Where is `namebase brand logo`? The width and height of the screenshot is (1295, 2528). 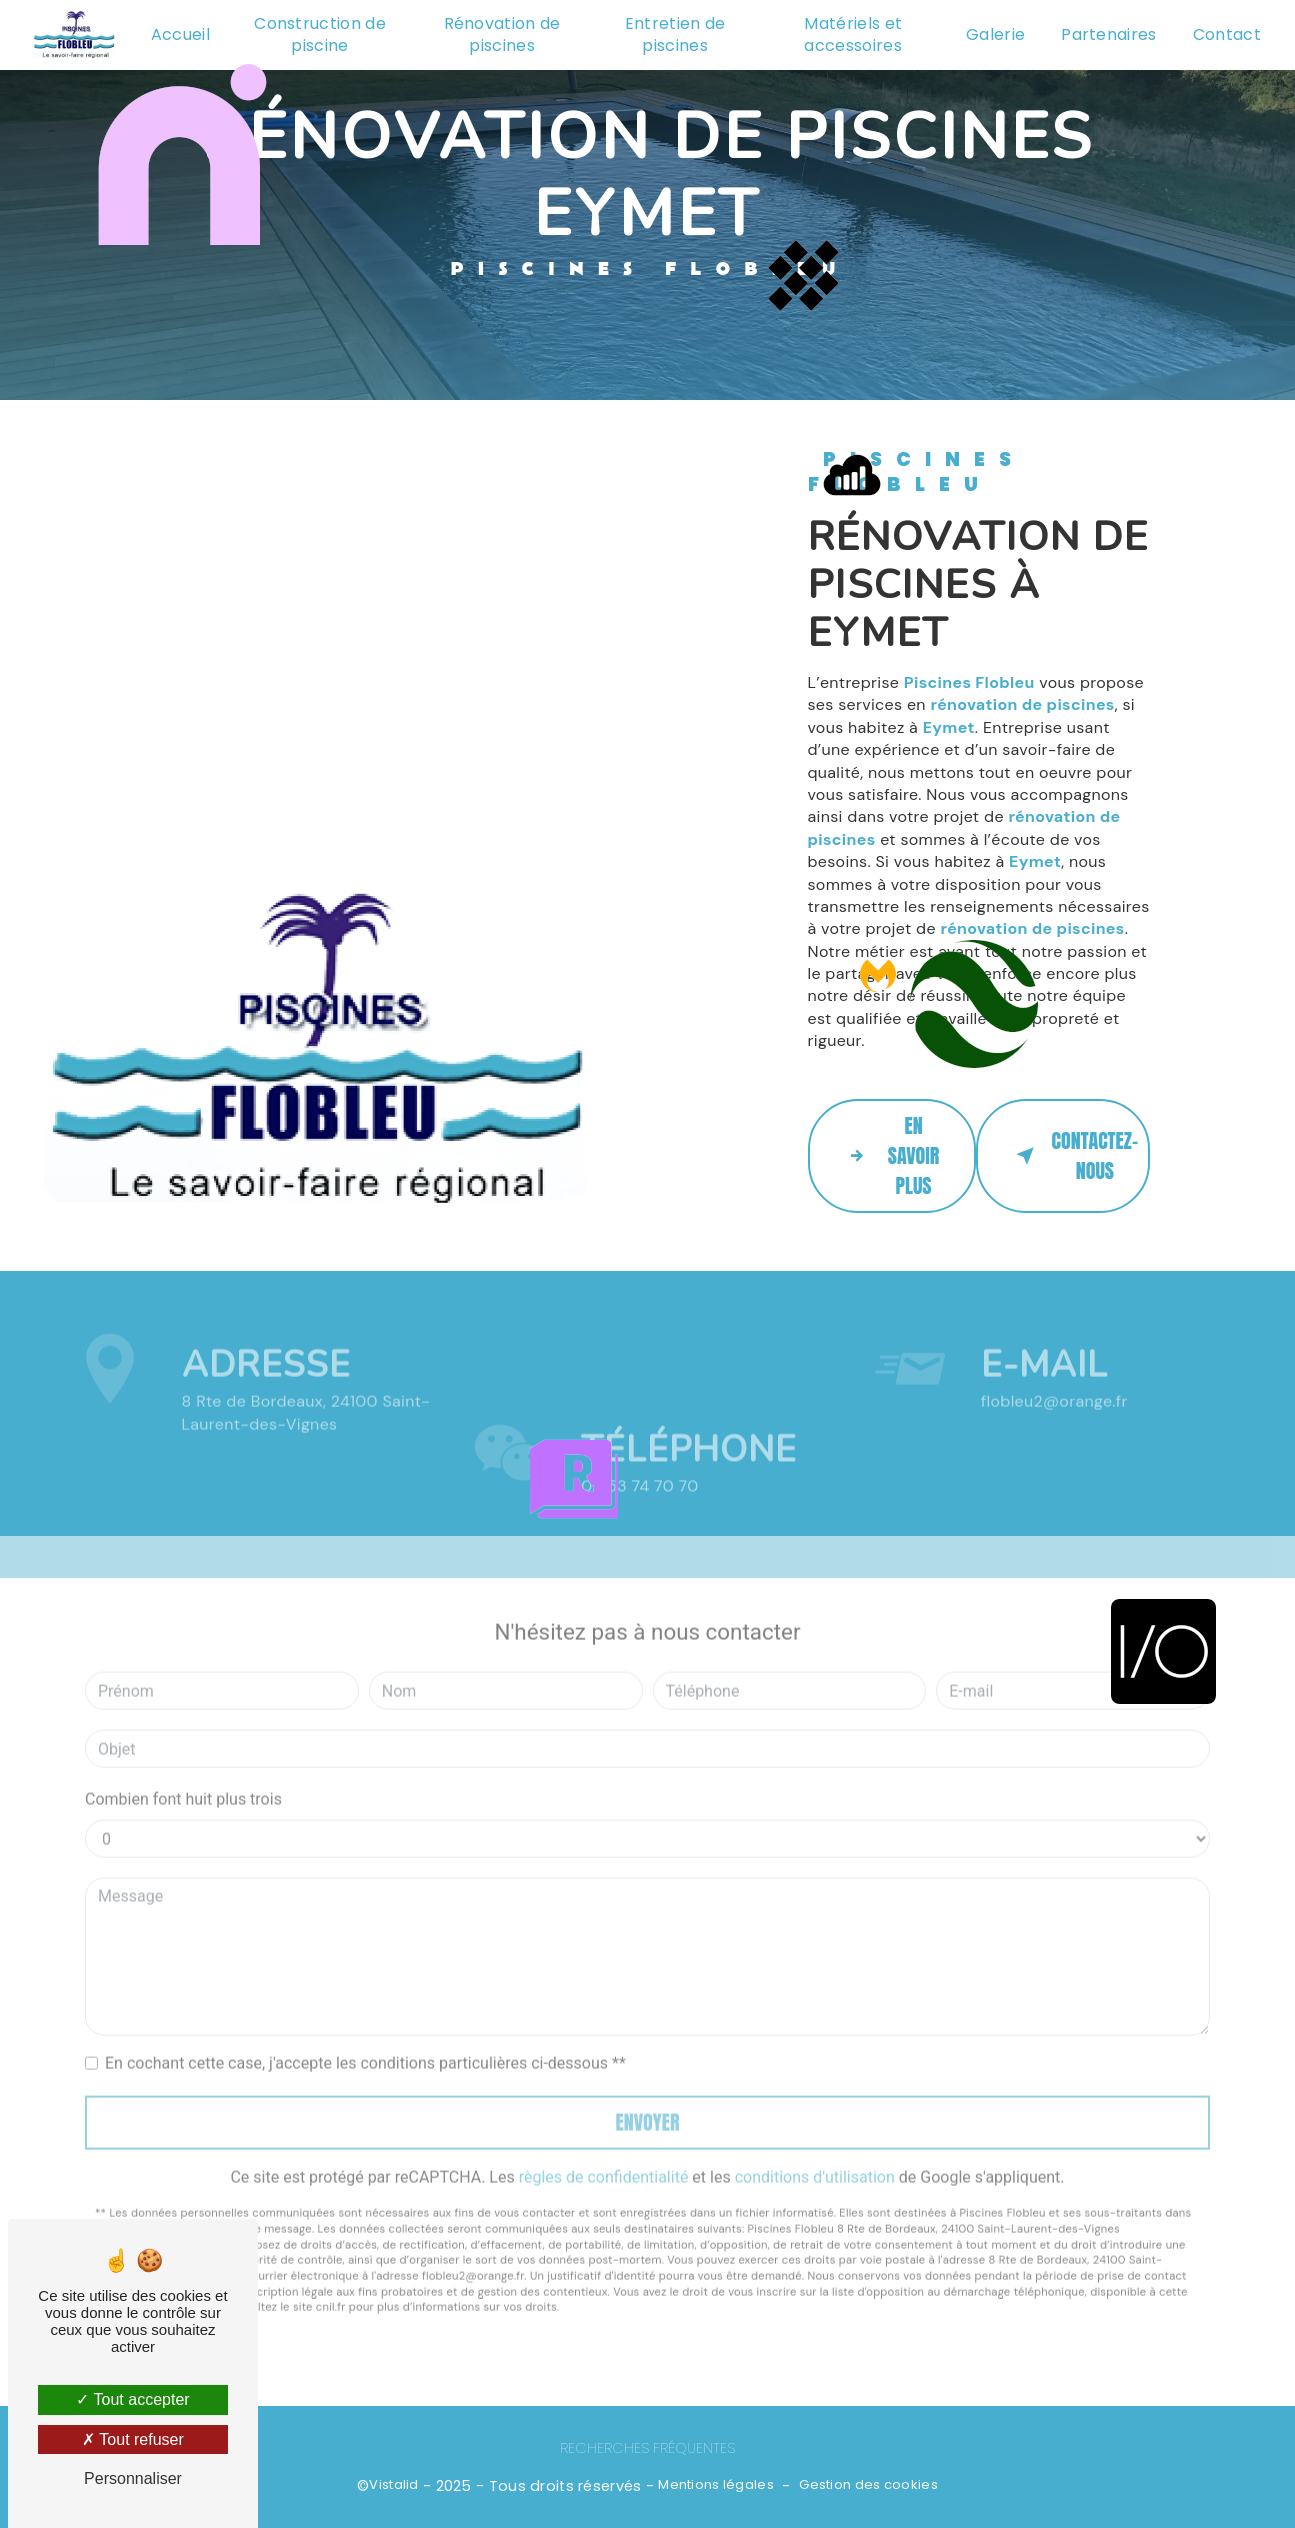 namebase brand logo is located at coordinates (182, 154).